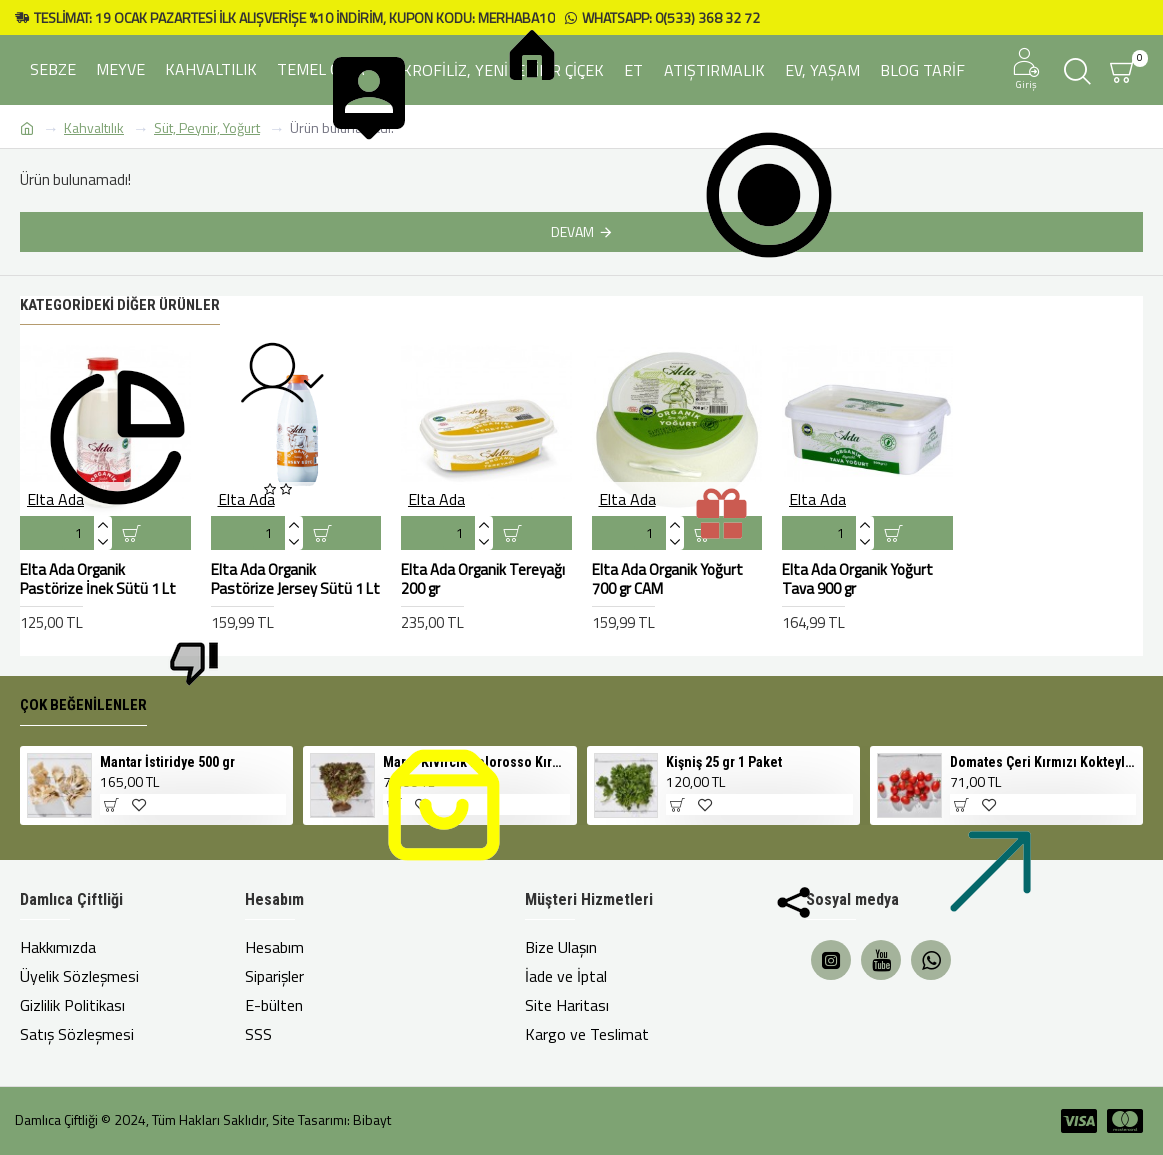 The height and width of the screenshot is (1155, 1163). I want to click on open link in new tab or window, so click(990, 871).